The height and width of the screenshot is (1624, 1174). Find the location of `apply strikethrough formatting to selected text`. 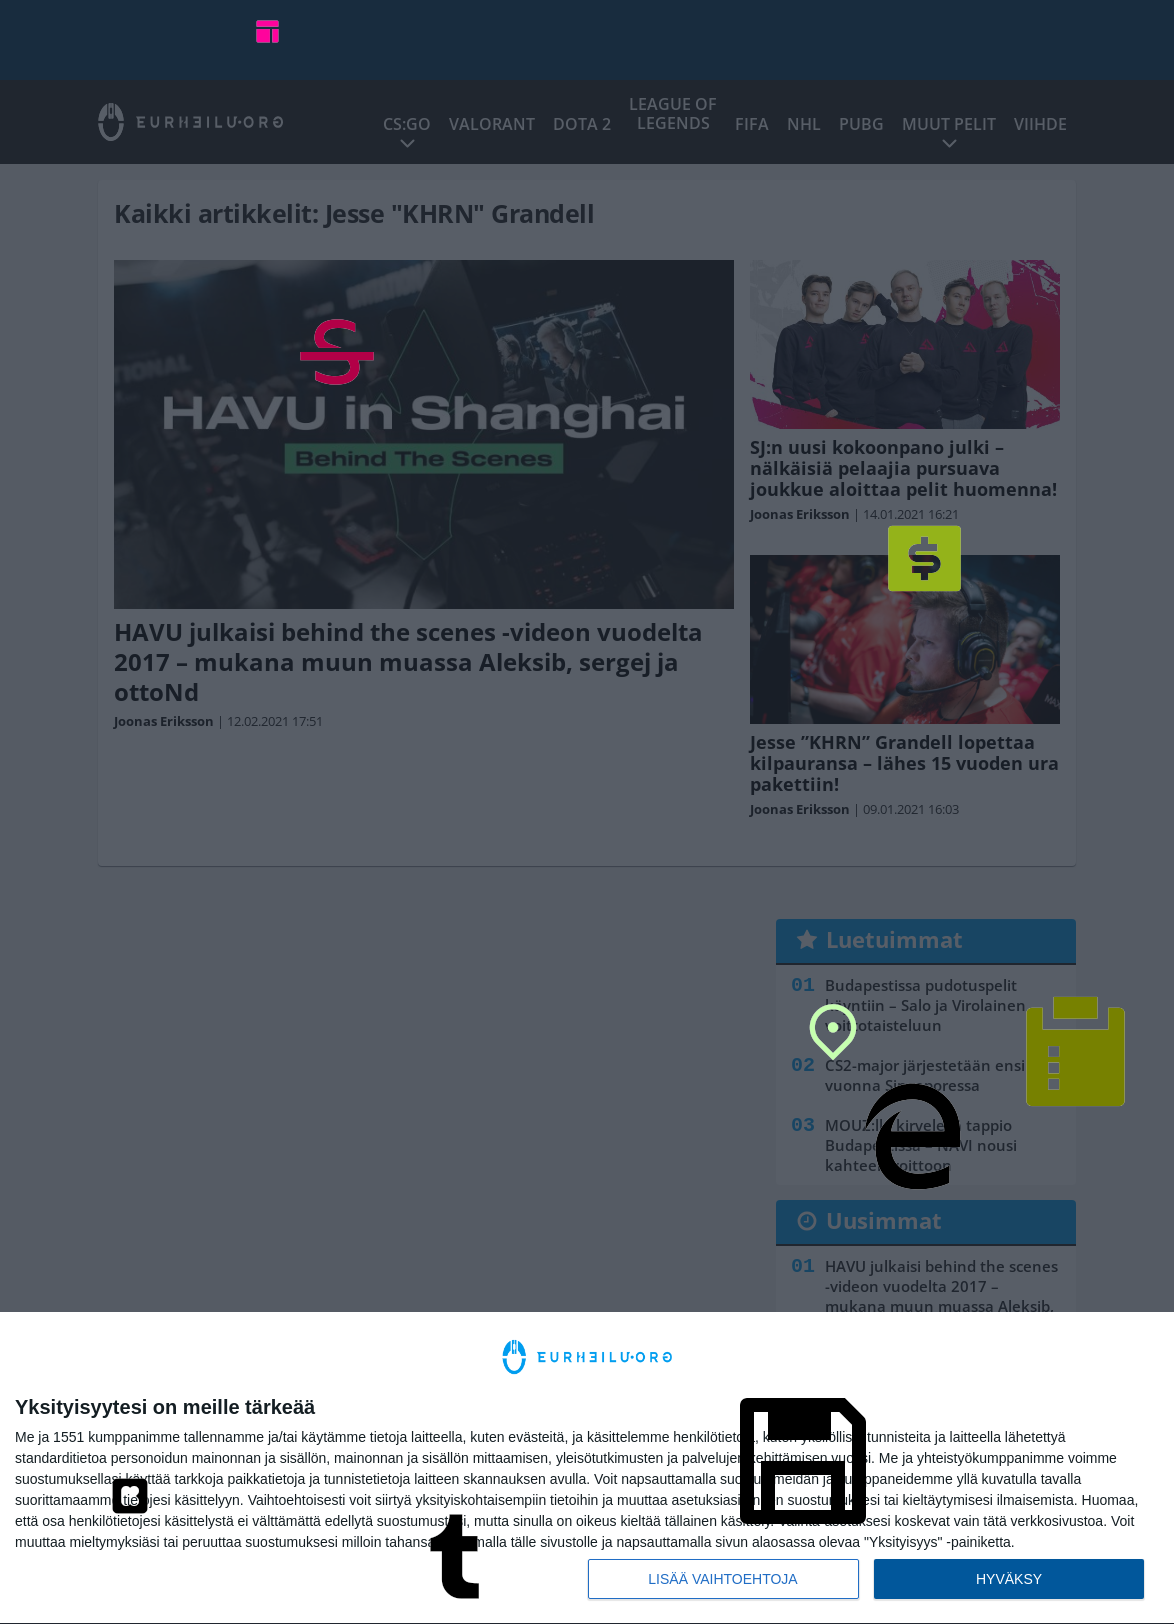

apply strikethrough formatting to selected text is located at coordinates (337, 352).